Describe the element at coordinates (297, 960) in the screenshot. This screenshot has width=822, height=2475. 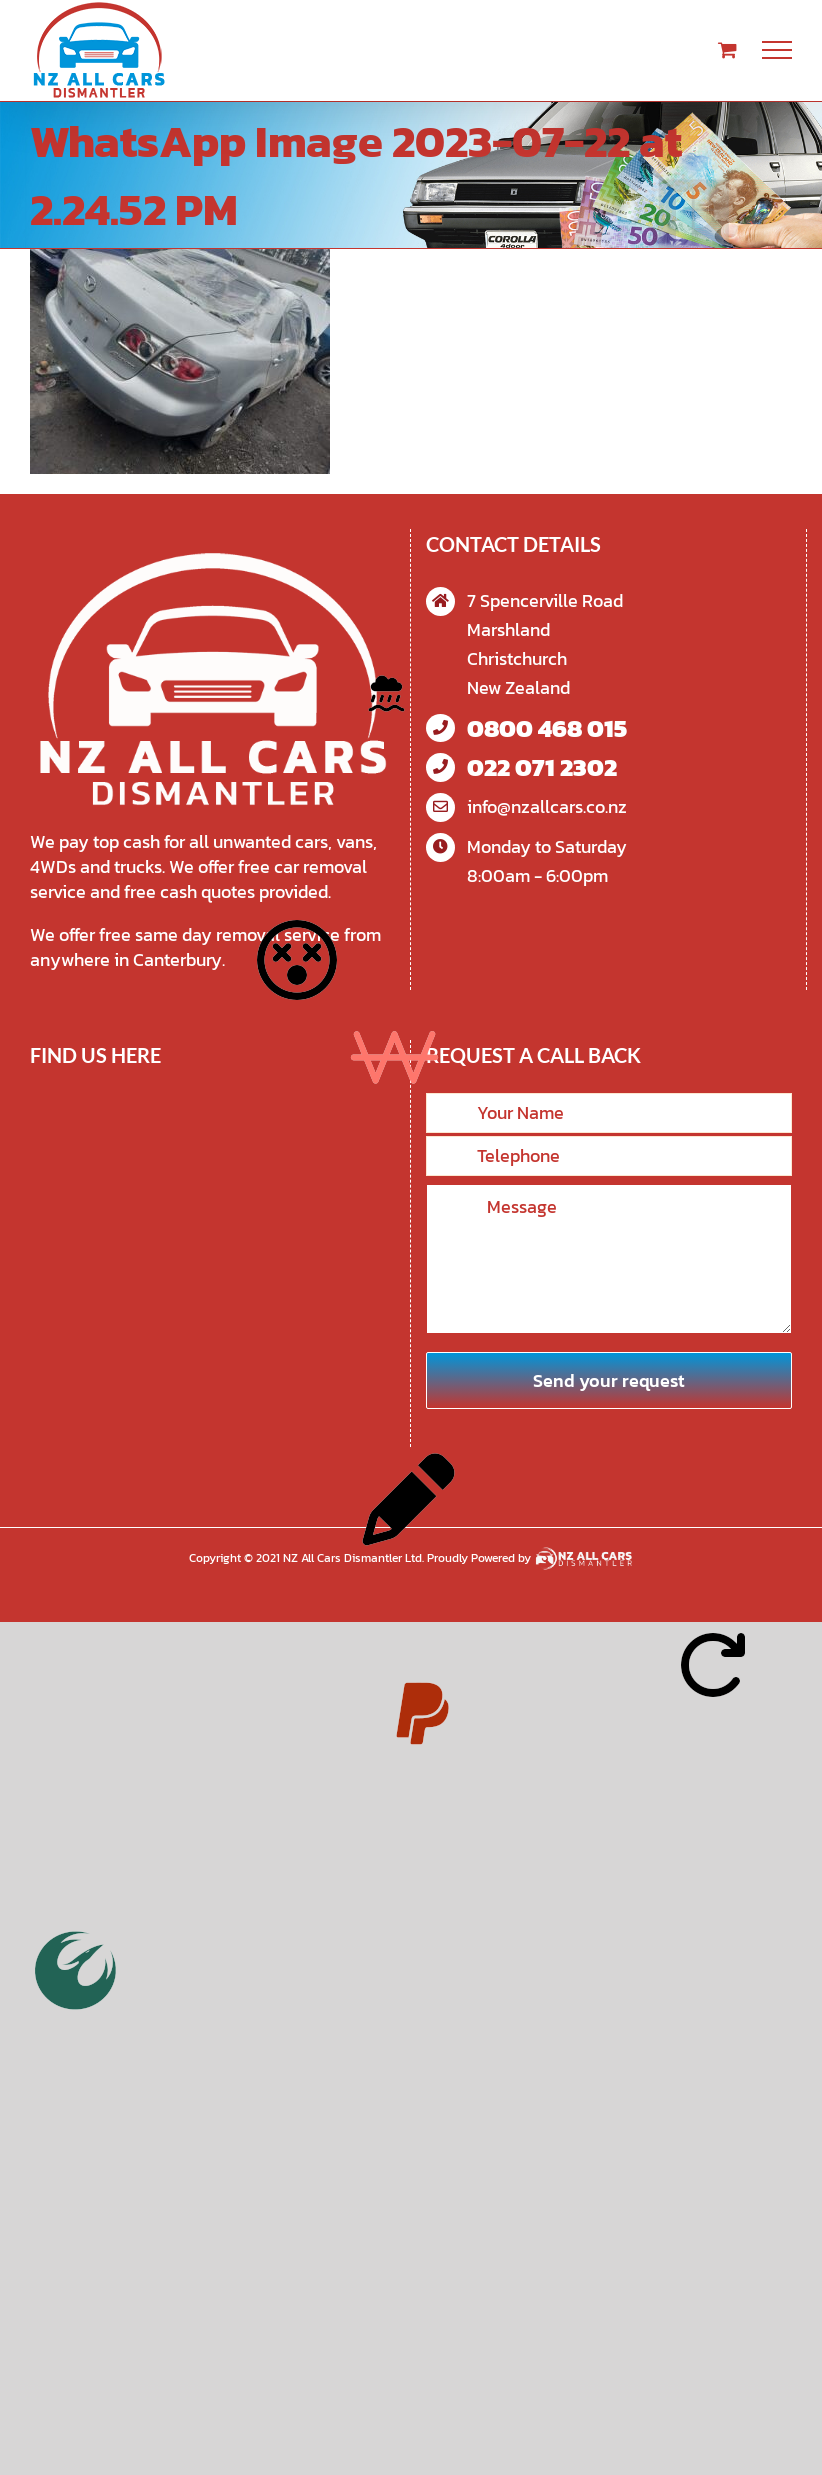
I see `indicates an error or system crash` at that location.